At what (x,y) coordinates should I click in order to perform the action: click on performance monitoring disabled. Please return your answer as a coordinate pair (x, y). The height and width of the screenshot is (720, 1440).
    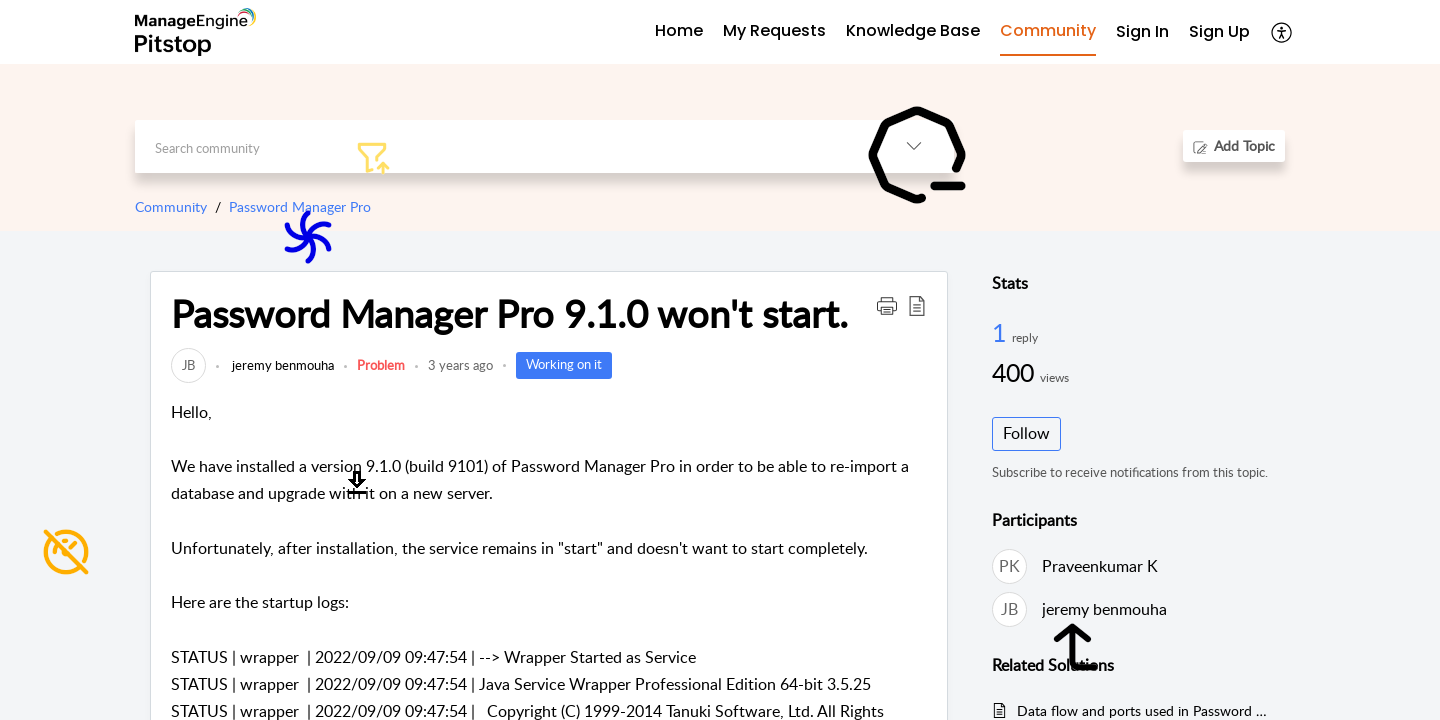
    Looking at the image, I should click on (66, 552).